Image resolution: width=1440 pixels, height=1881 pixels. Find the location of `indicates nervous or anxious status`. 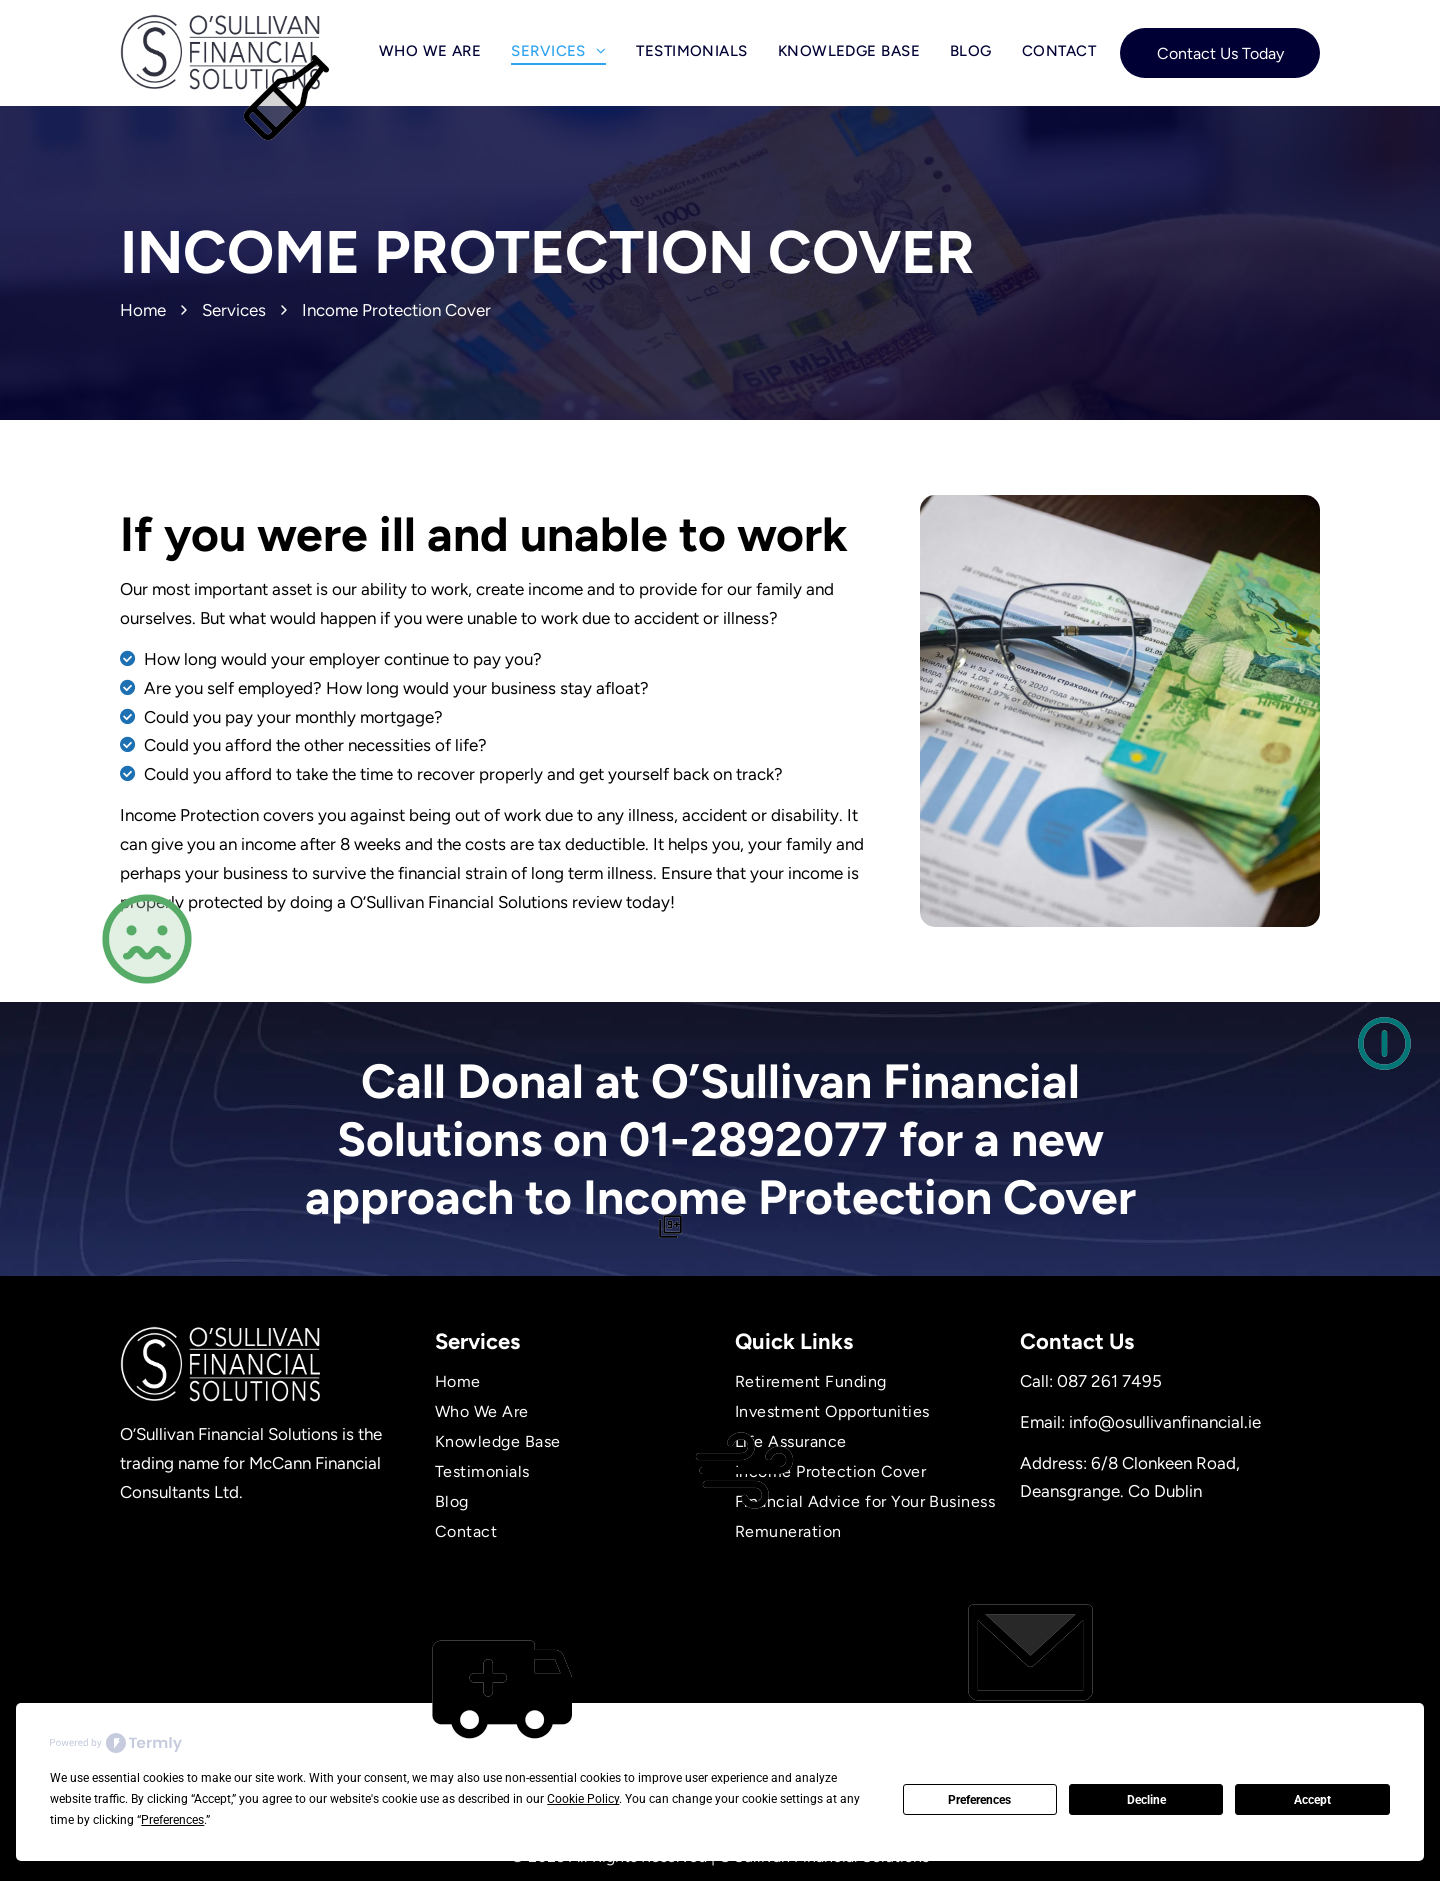

indicates nervous or anxious status is located at coordinates (147, 939).